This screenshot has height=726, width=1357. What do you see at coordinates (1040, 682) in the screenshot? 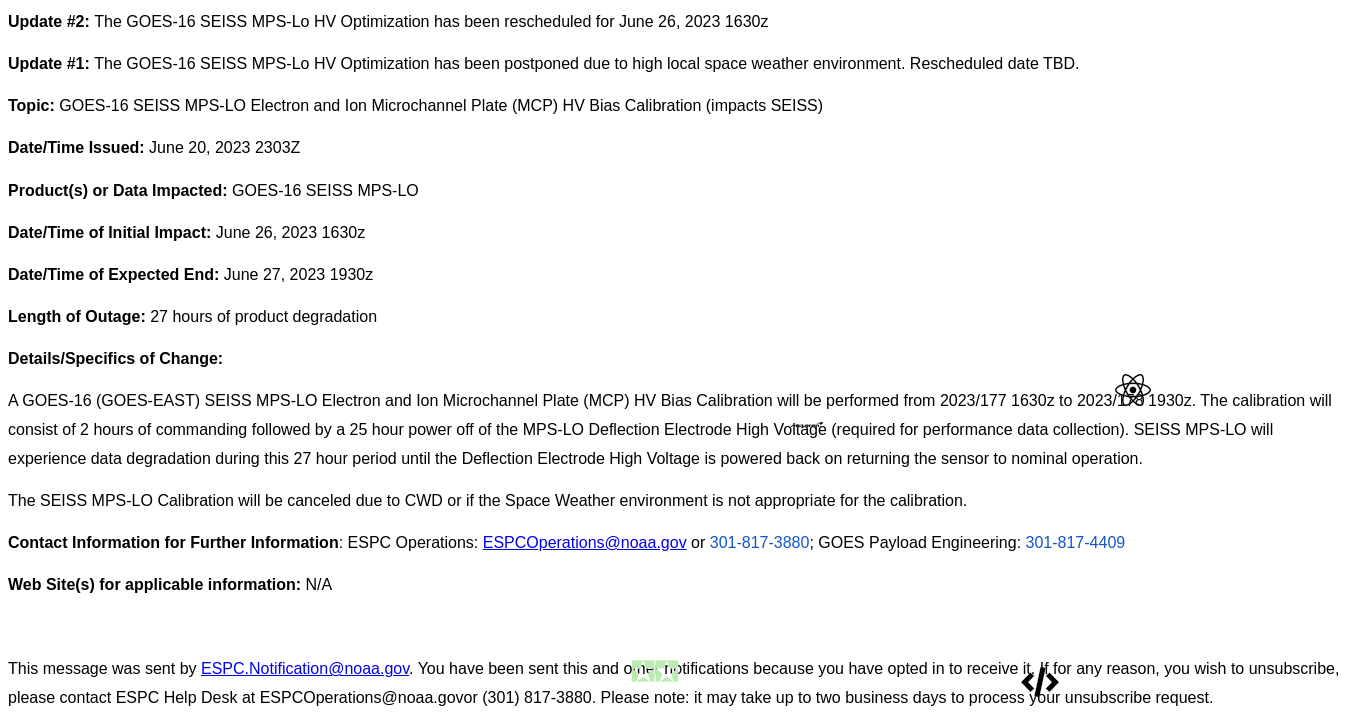
I see `devbox logo - a development environment tool` at bounding box center [1040, 682].